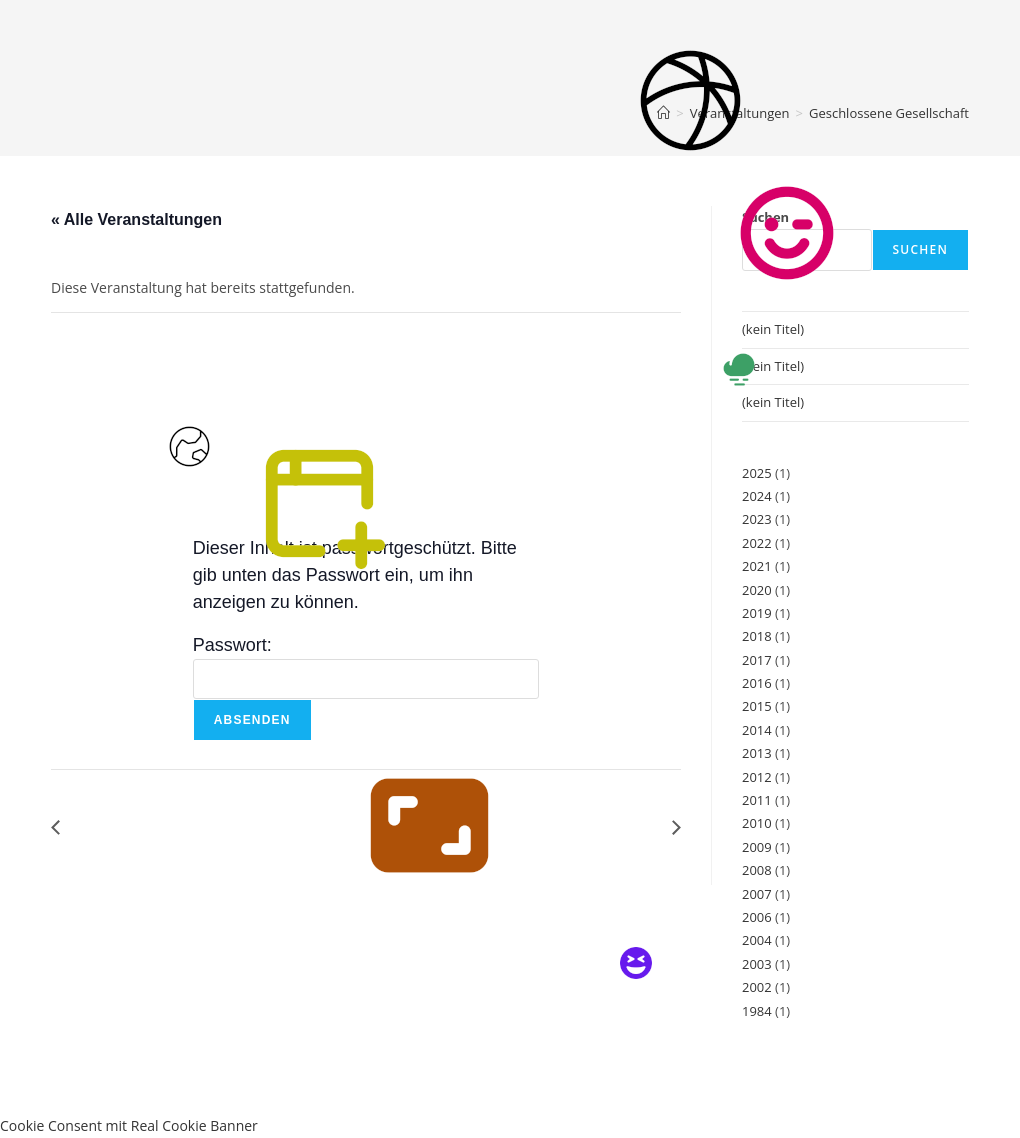 The width and height of the screenshot is (1020, 1138). Describe the element at coordinates (429, 825) in the screenshot. I see `adjust image or video aspect ratio` at that location.